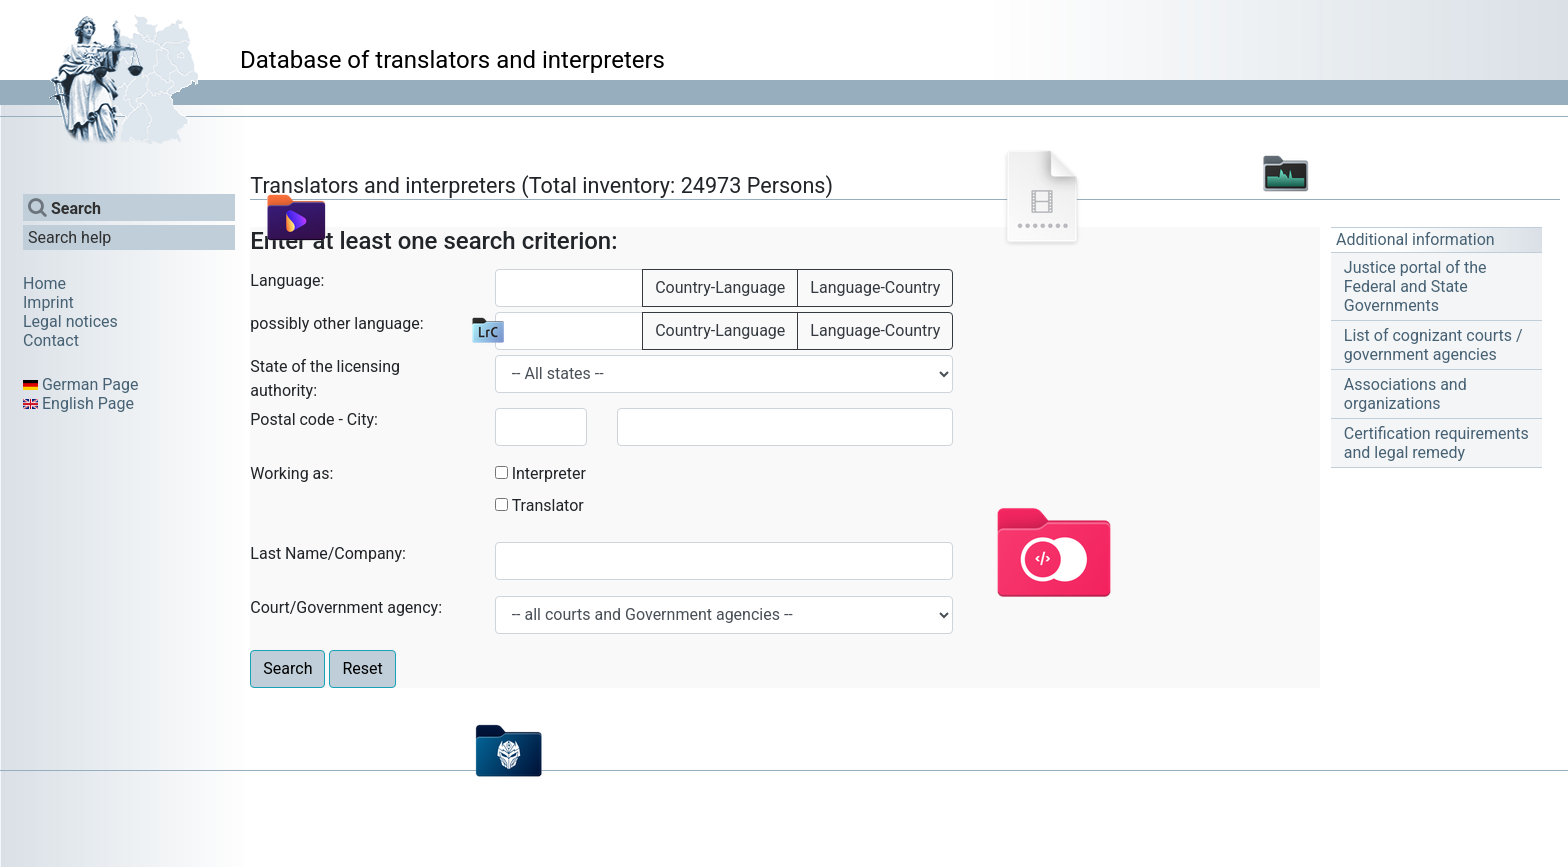 The width and height of the screenshot is (1568, 867). What do you see at coordinates (1285, 174) in the screenshot?
I see `open system monitoring files` at bounding box center [1285, 174].